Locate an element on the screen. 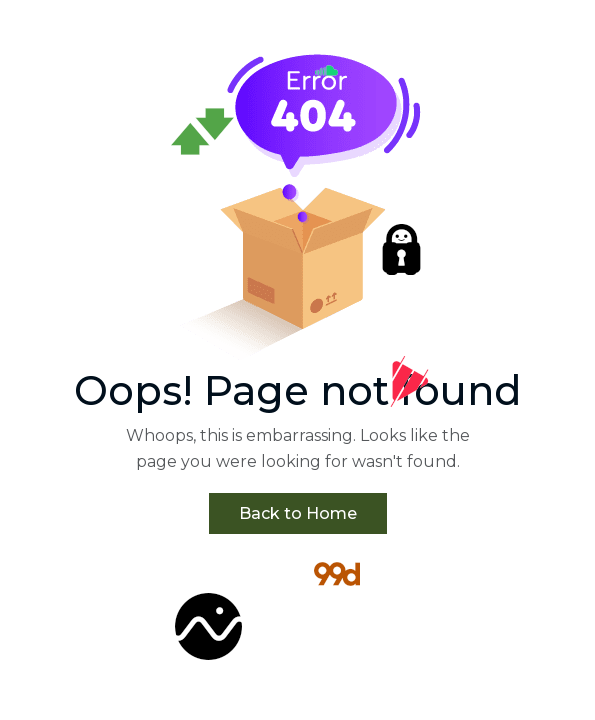 This screenshot has height=720, width=595. 99designs logo - link to design marketplace platform is located at coordinates (337, 574).